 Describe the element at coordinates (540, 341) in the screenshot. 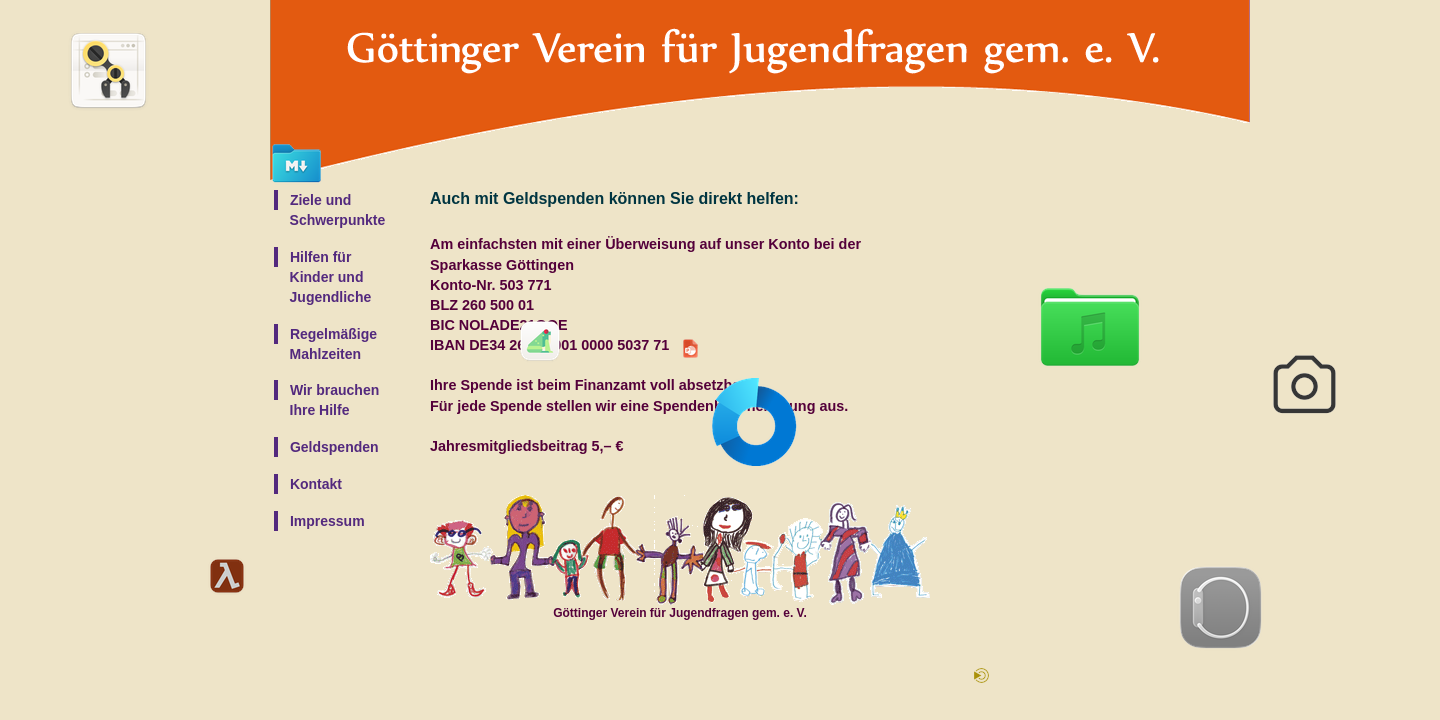

I see `open frog text extraction app` at that location.